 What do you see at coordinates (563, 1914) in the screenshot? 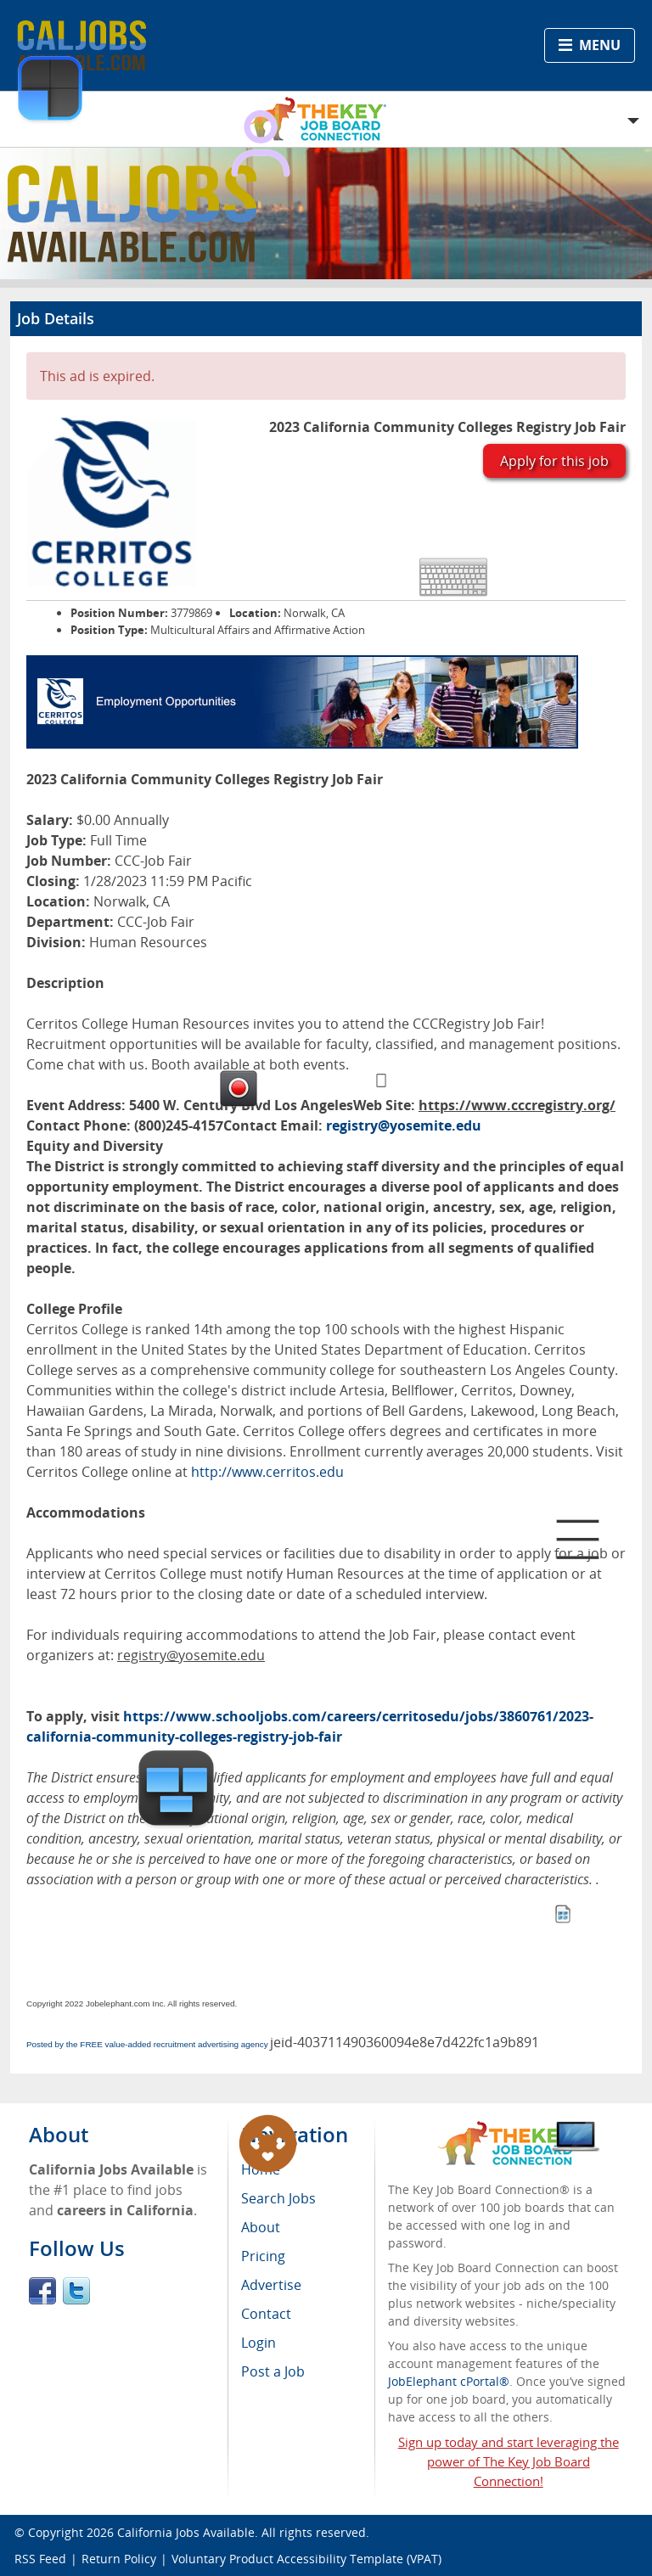
I see `libreoffice master document file type` at bounding box center [563, 1914].